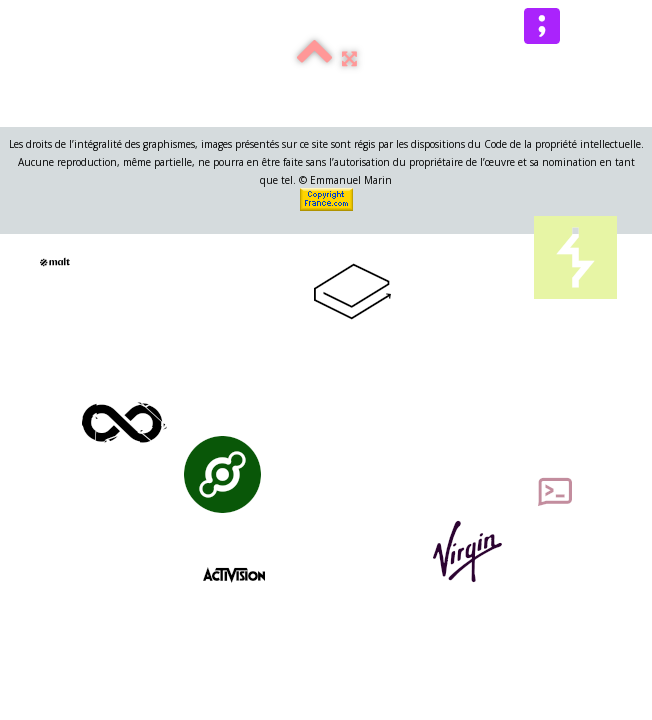 The width and height of the screenshot is (652, 720). I want to click on open the Helium network app, so click(222, 474).